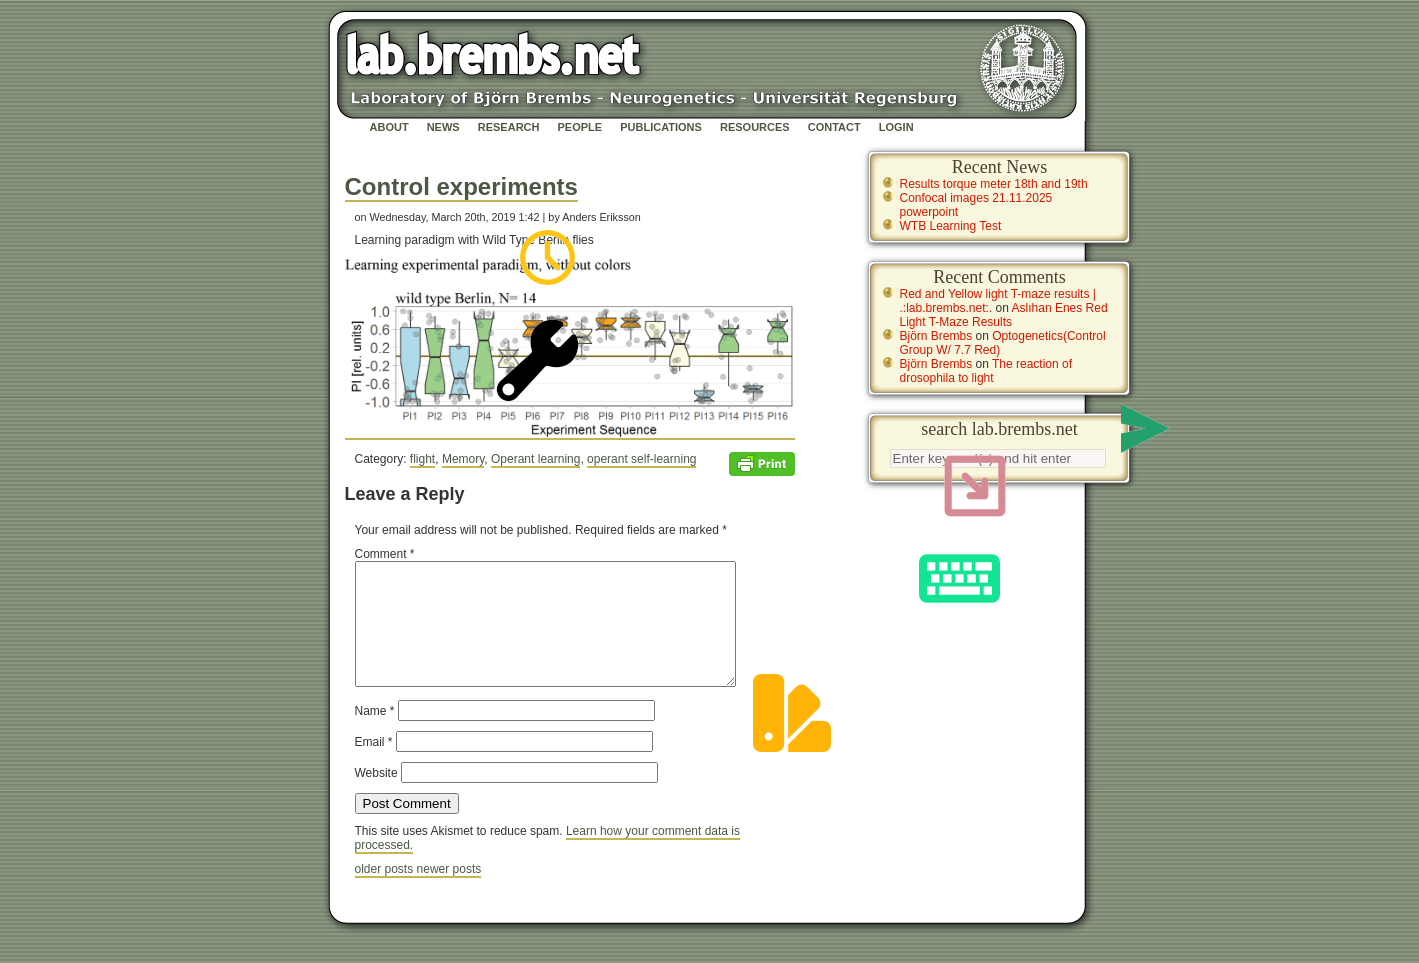  I want to click on navigate to the bottom-right section, so click(975, 486).